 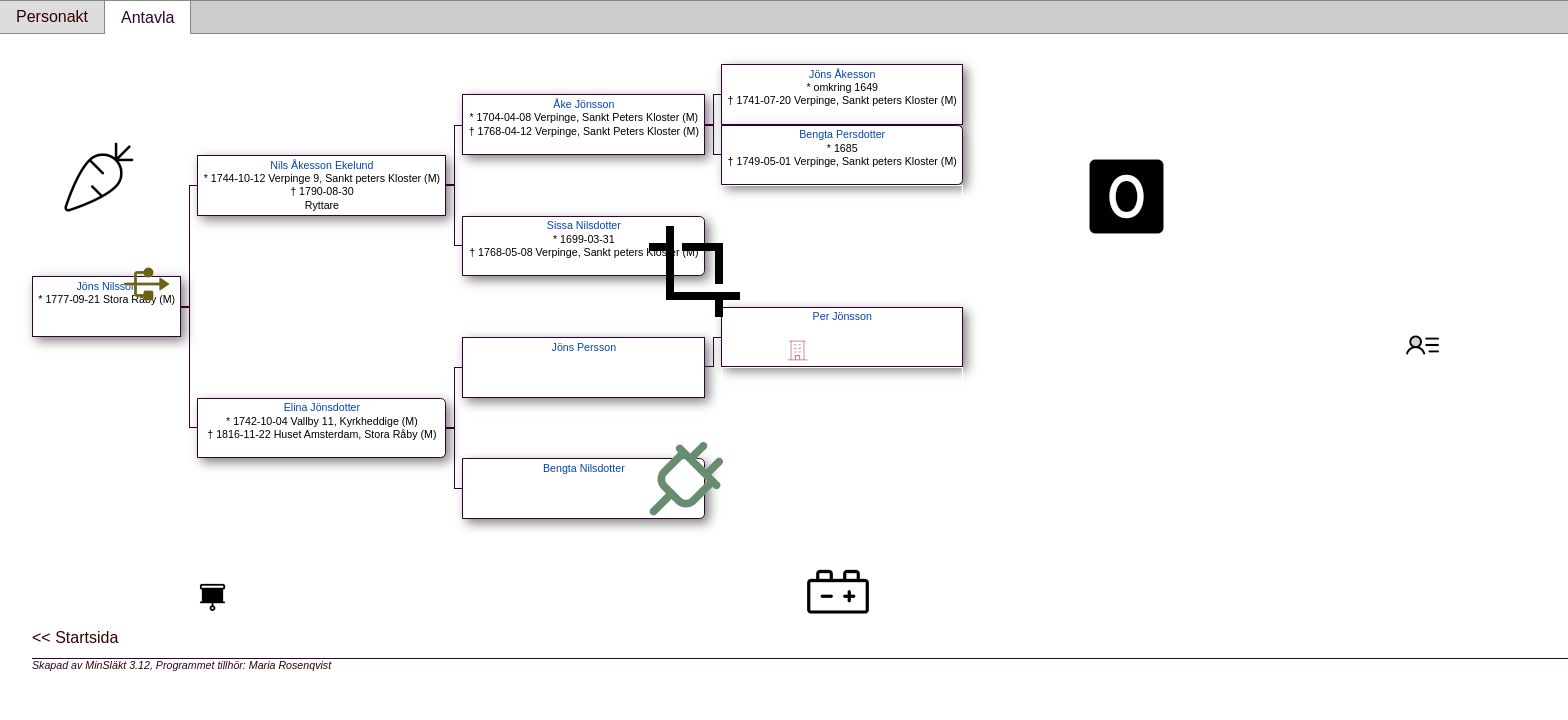 I want to click on indicates zero or no items, so click(x=1126, y=196).